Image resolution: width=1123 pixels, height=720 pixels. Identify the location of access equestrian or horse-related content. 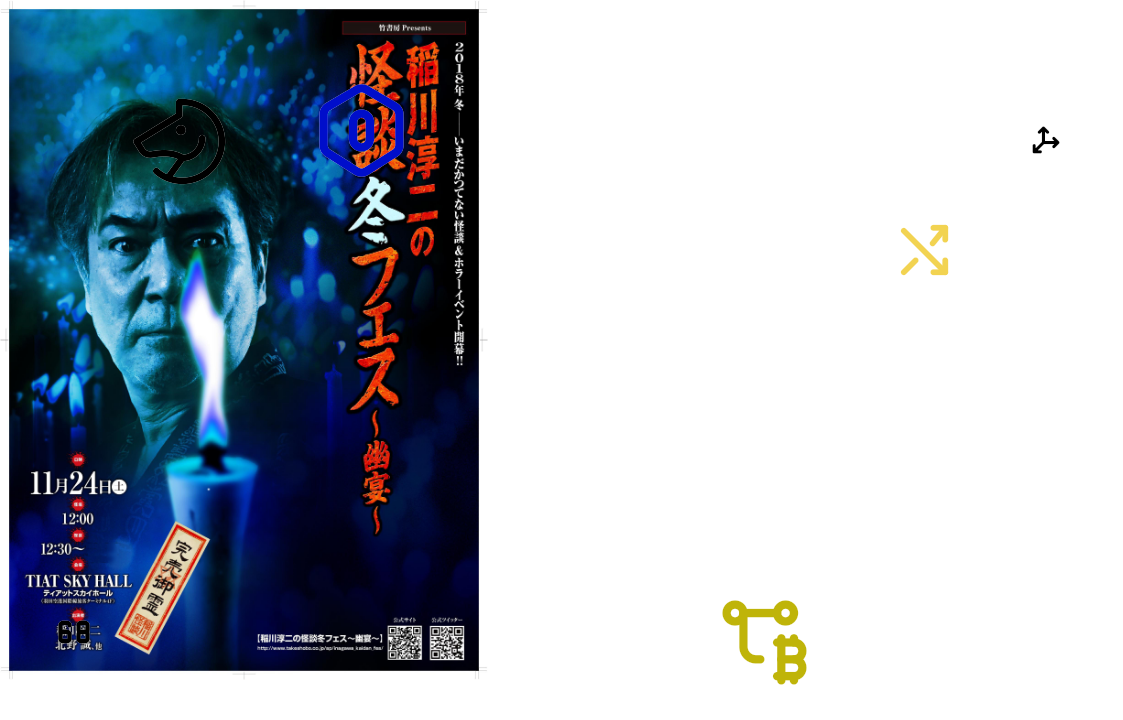
(182, 141).